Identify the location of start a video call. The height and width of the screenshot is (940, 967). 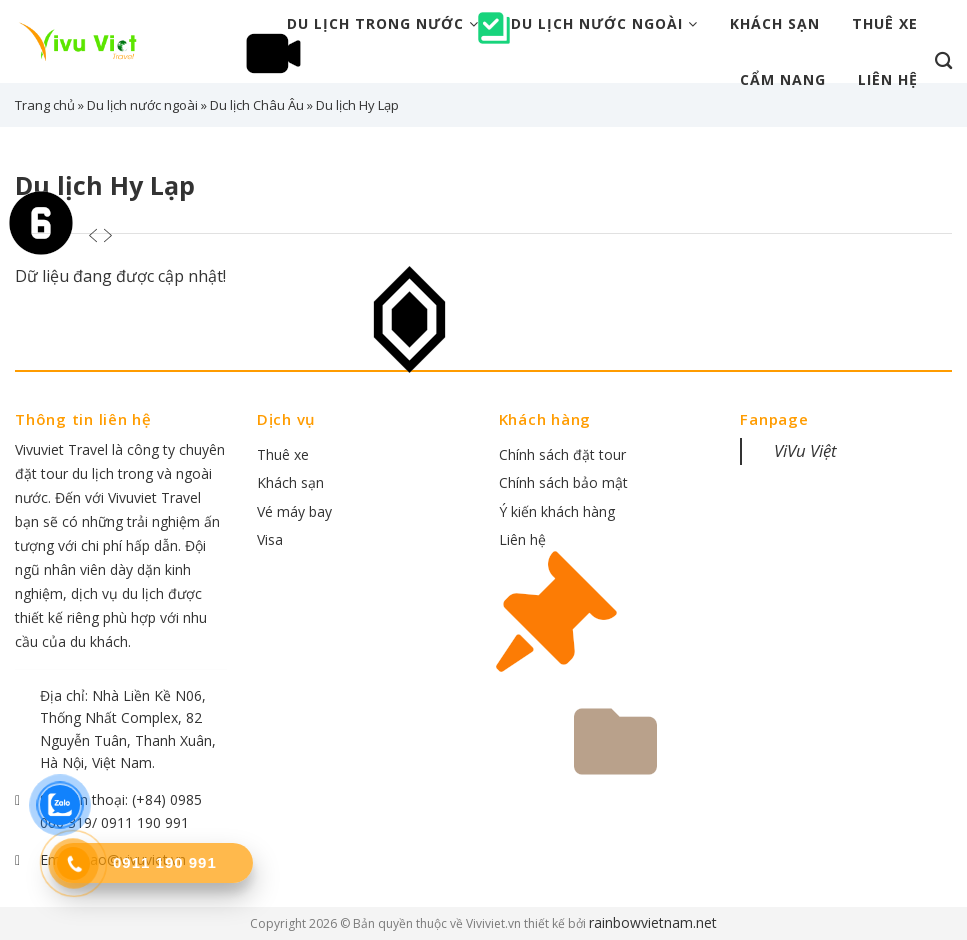
(273, 53).